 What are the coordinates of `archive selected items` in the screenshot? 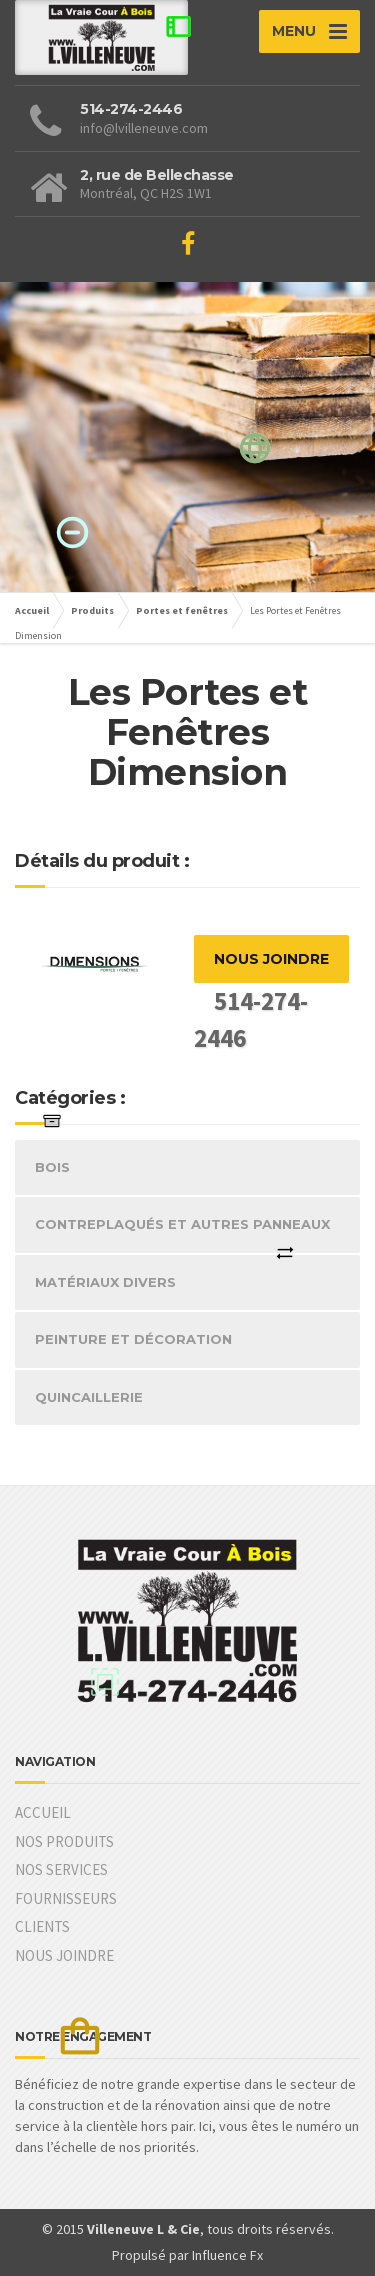 It's located at (52, 1121).